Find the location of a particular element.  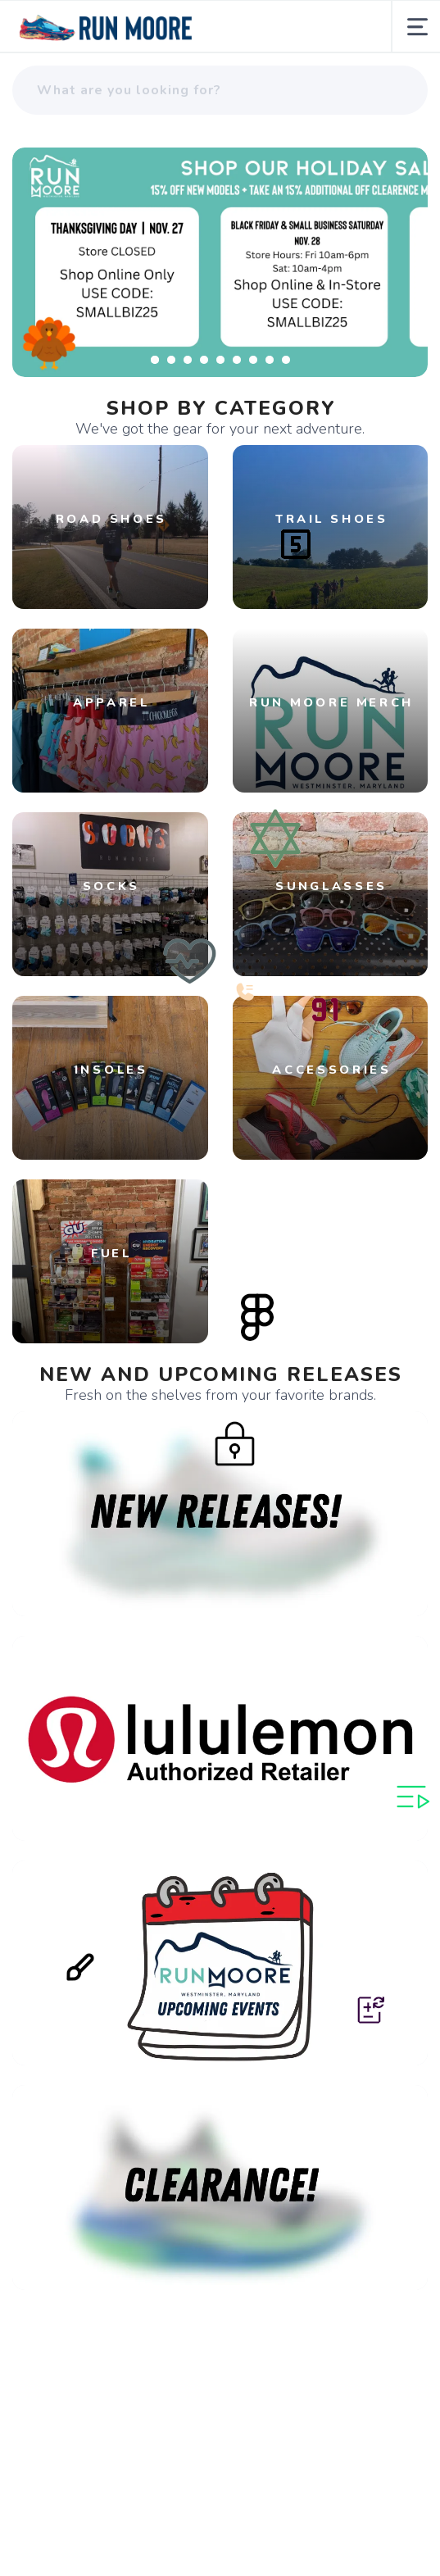

sync or restore an editing session is located at coordinates (369, 2010).